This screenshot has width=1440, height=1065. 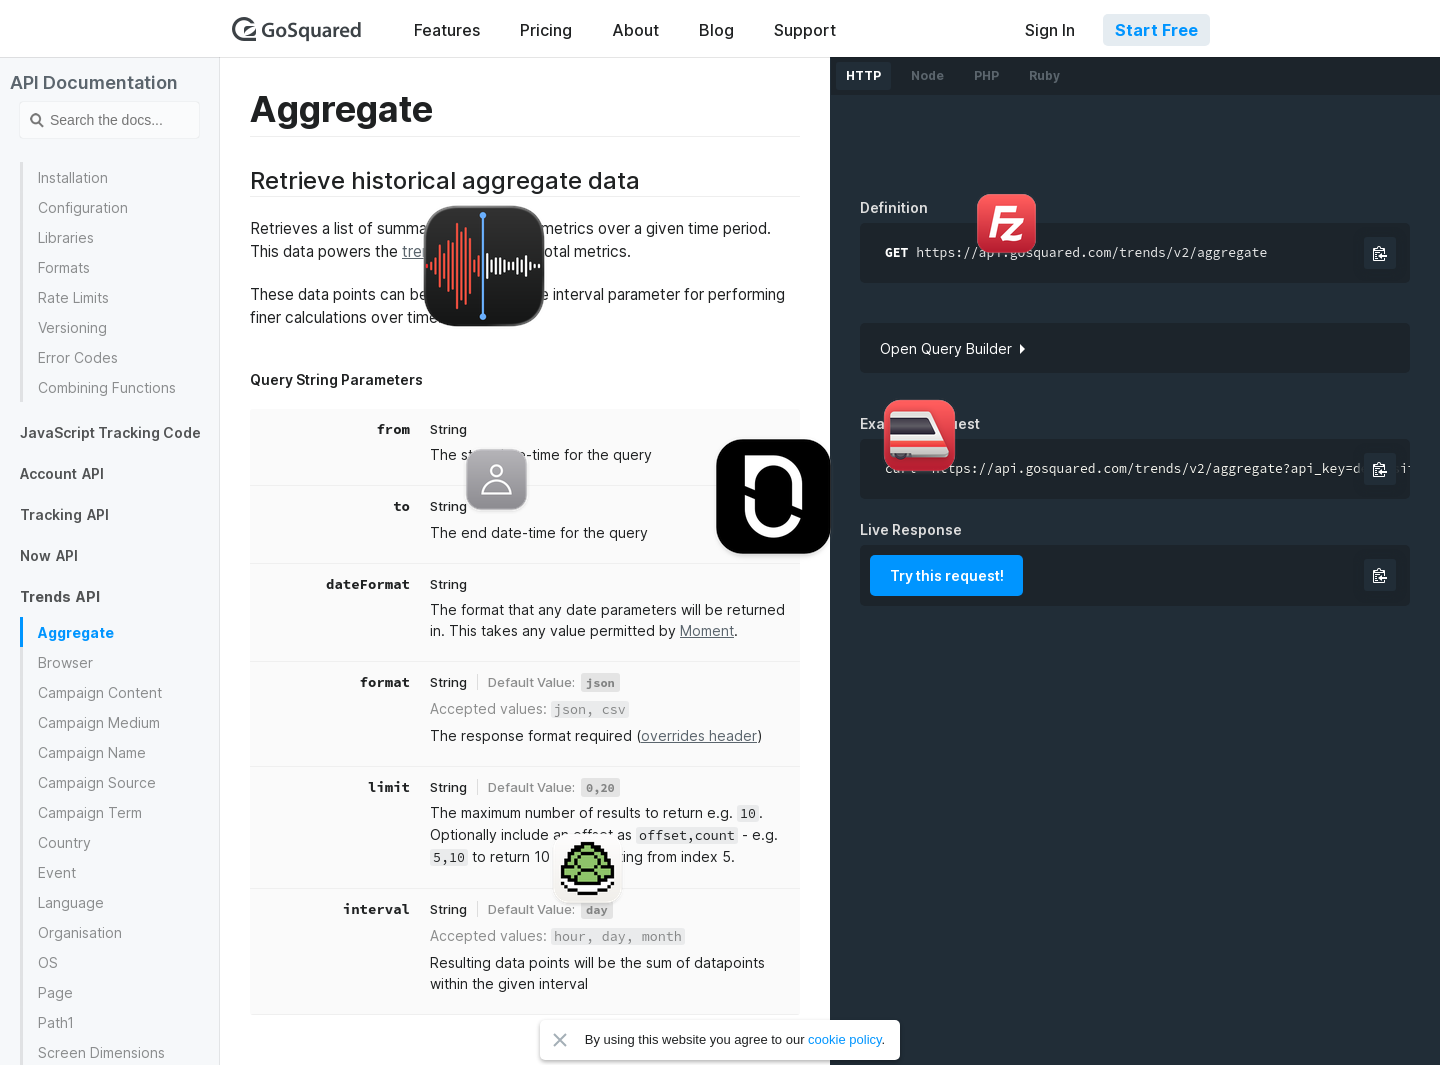 I want to click on open turtl secure note-taking app, so click(x=587, y=868).